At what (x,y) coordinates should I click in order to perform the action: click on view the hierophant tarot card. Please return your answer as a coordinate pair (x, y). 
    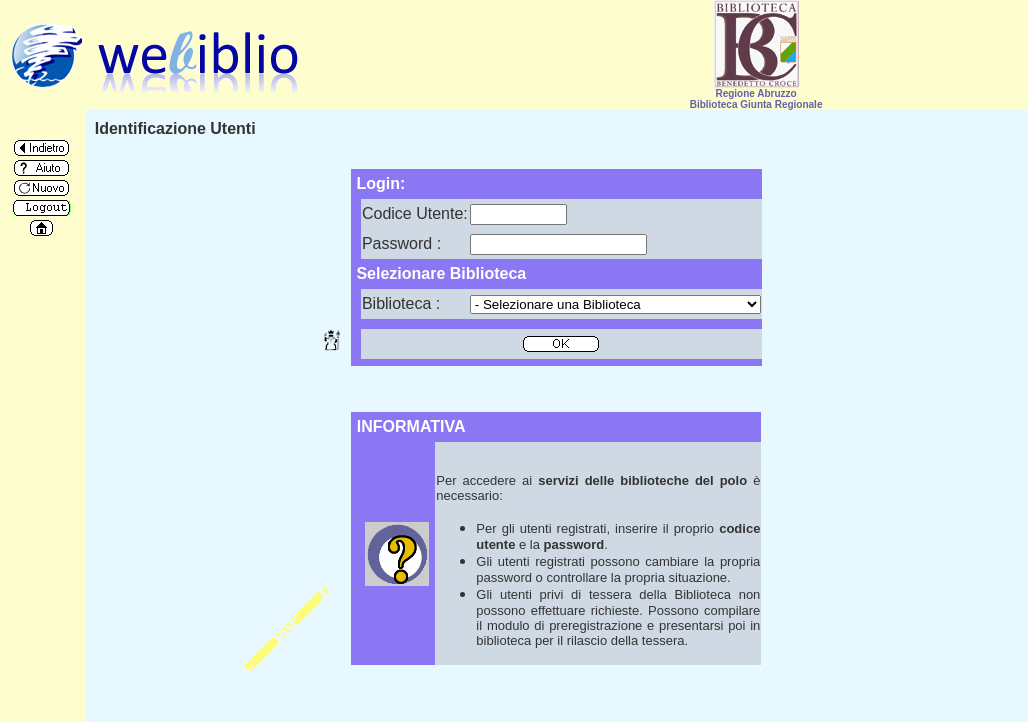
    Looking at the image, I should click on (332, 340).